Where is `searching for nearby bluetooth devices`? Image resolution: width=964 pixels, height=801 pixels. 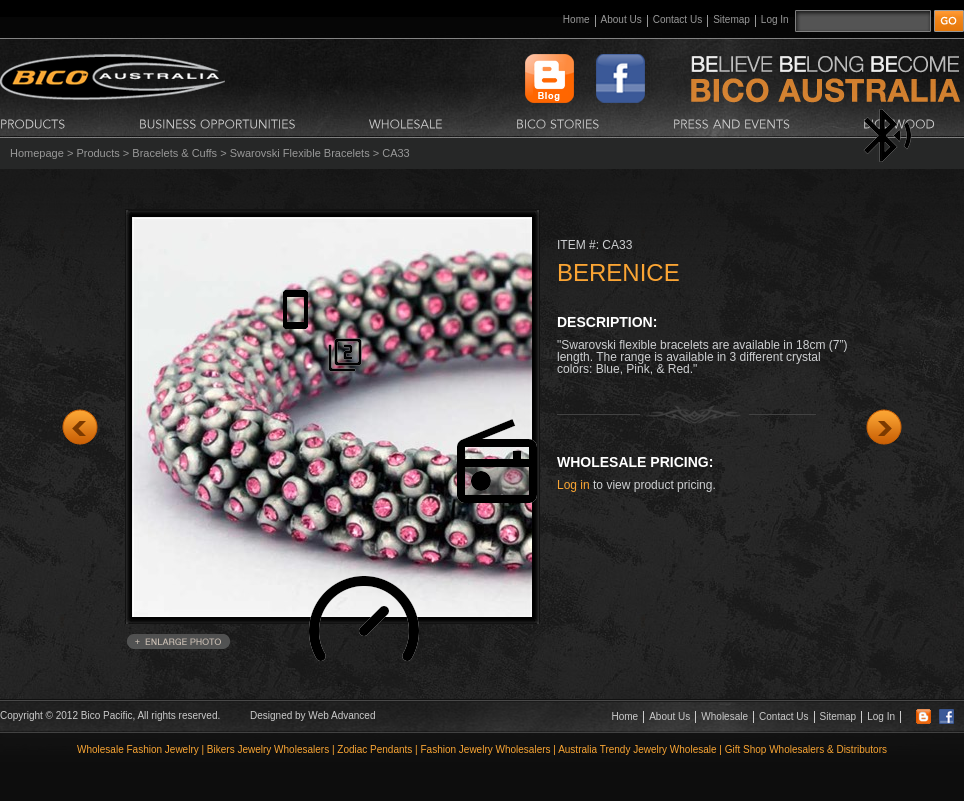 searching for nearby bluetooth devices is located at coordinates (887, 135).